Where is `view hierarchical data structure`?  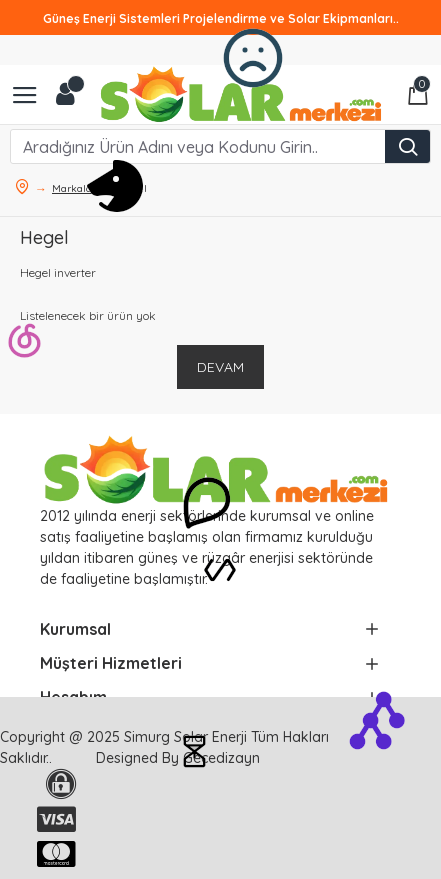
view hierarchical data structure is located at coordinates (378, 720).